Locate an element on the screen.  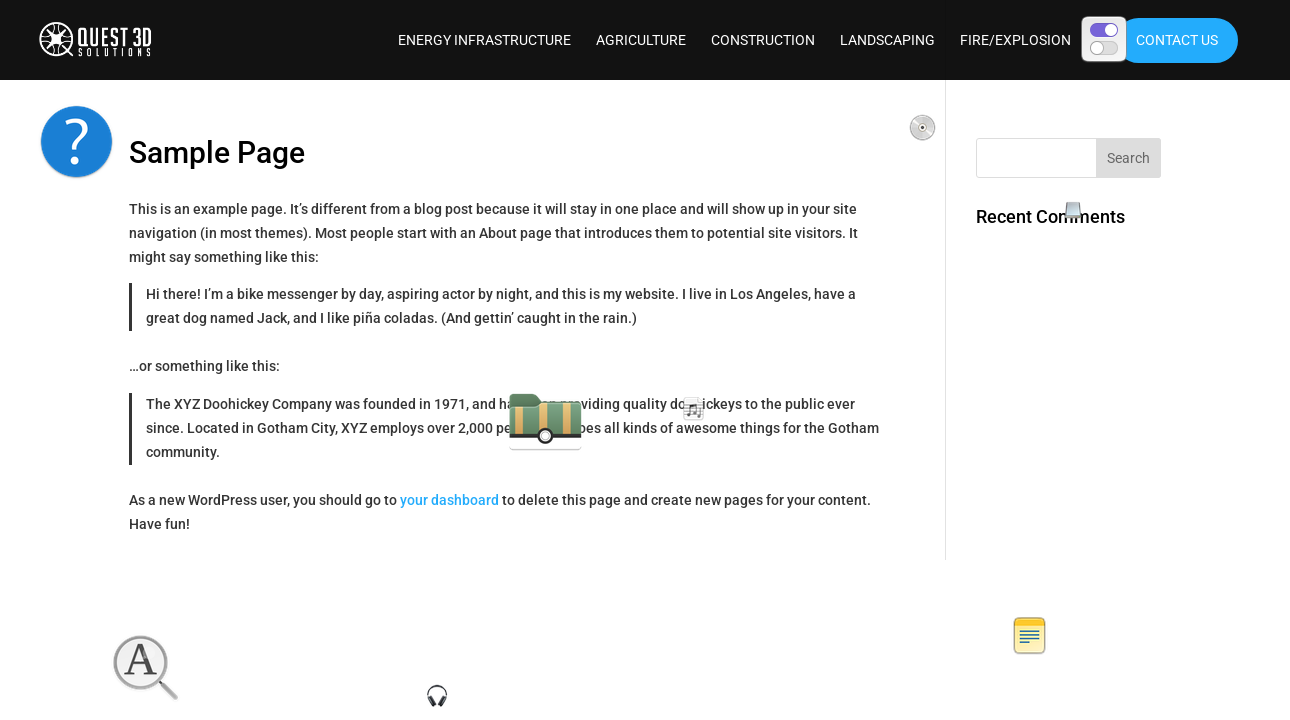
folder containing pokémon safari ball themed content is located at coordinates (545, 424).